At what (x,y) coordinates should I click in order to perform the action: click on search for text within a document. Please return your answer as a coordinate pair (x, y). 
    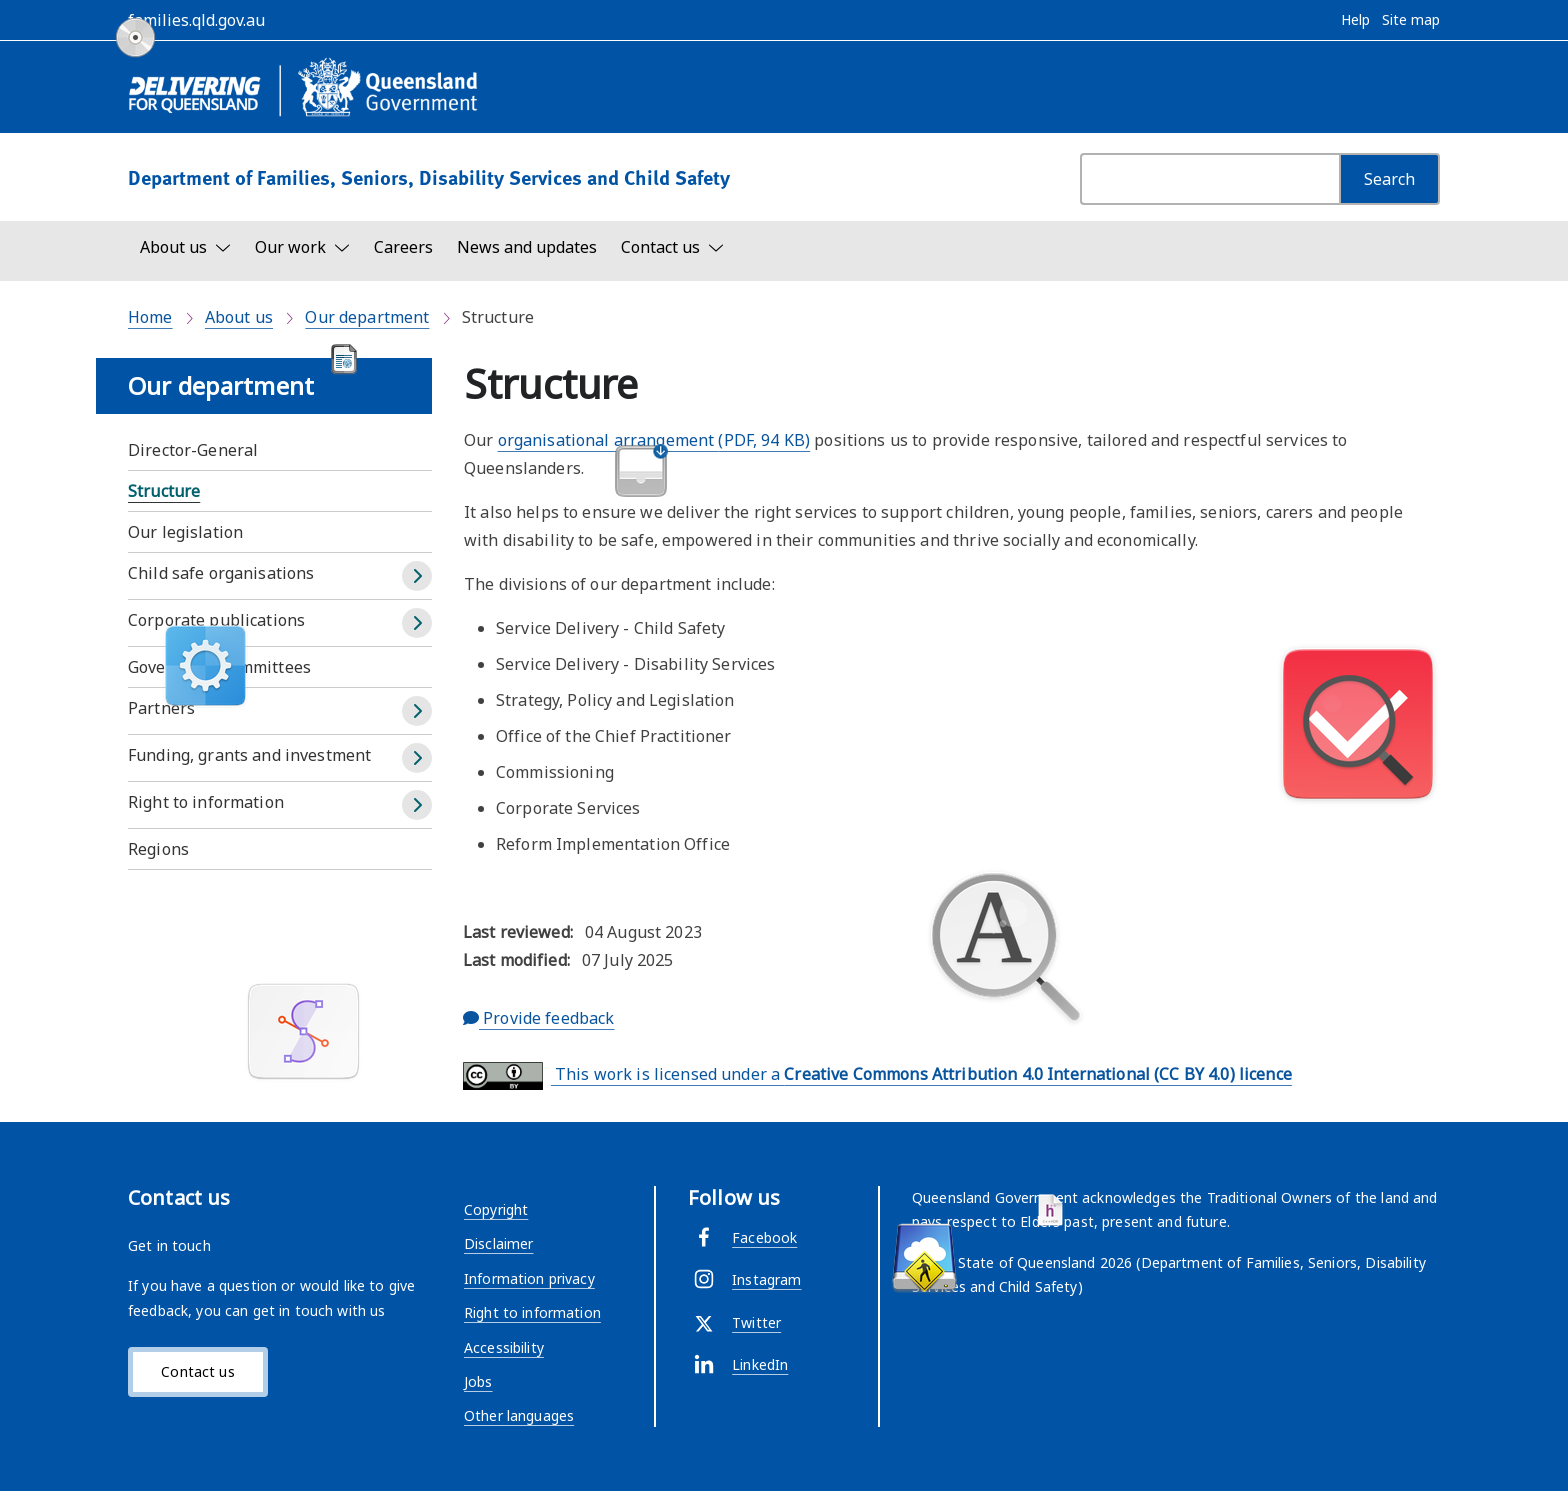
    Looking at the image, I should click on (1004, 945).